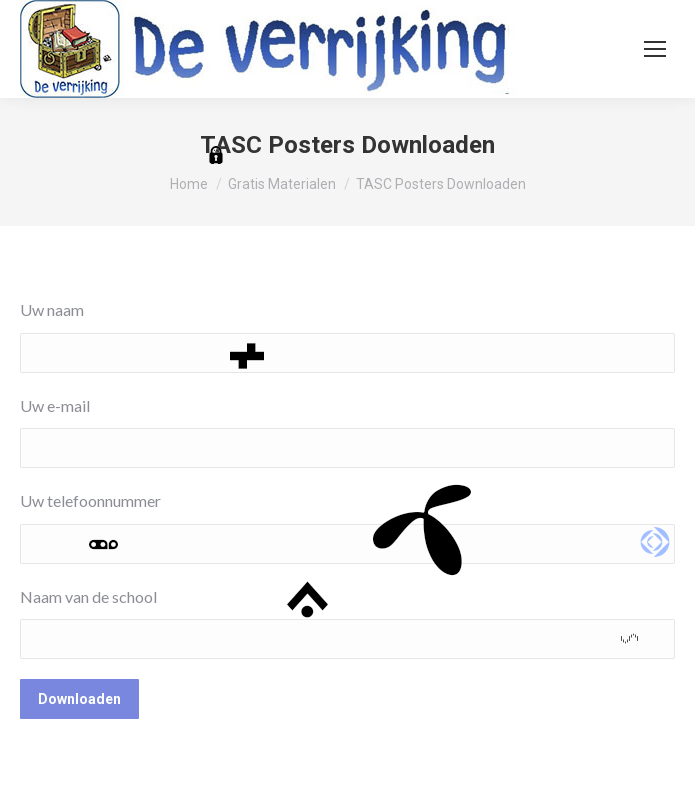 The height and width of the screenshot is (800, 695). What do you see at coordinates (247, 356) in the screenshot?
I see `CrateDB database platform logo` at bounding box center [247, 356].